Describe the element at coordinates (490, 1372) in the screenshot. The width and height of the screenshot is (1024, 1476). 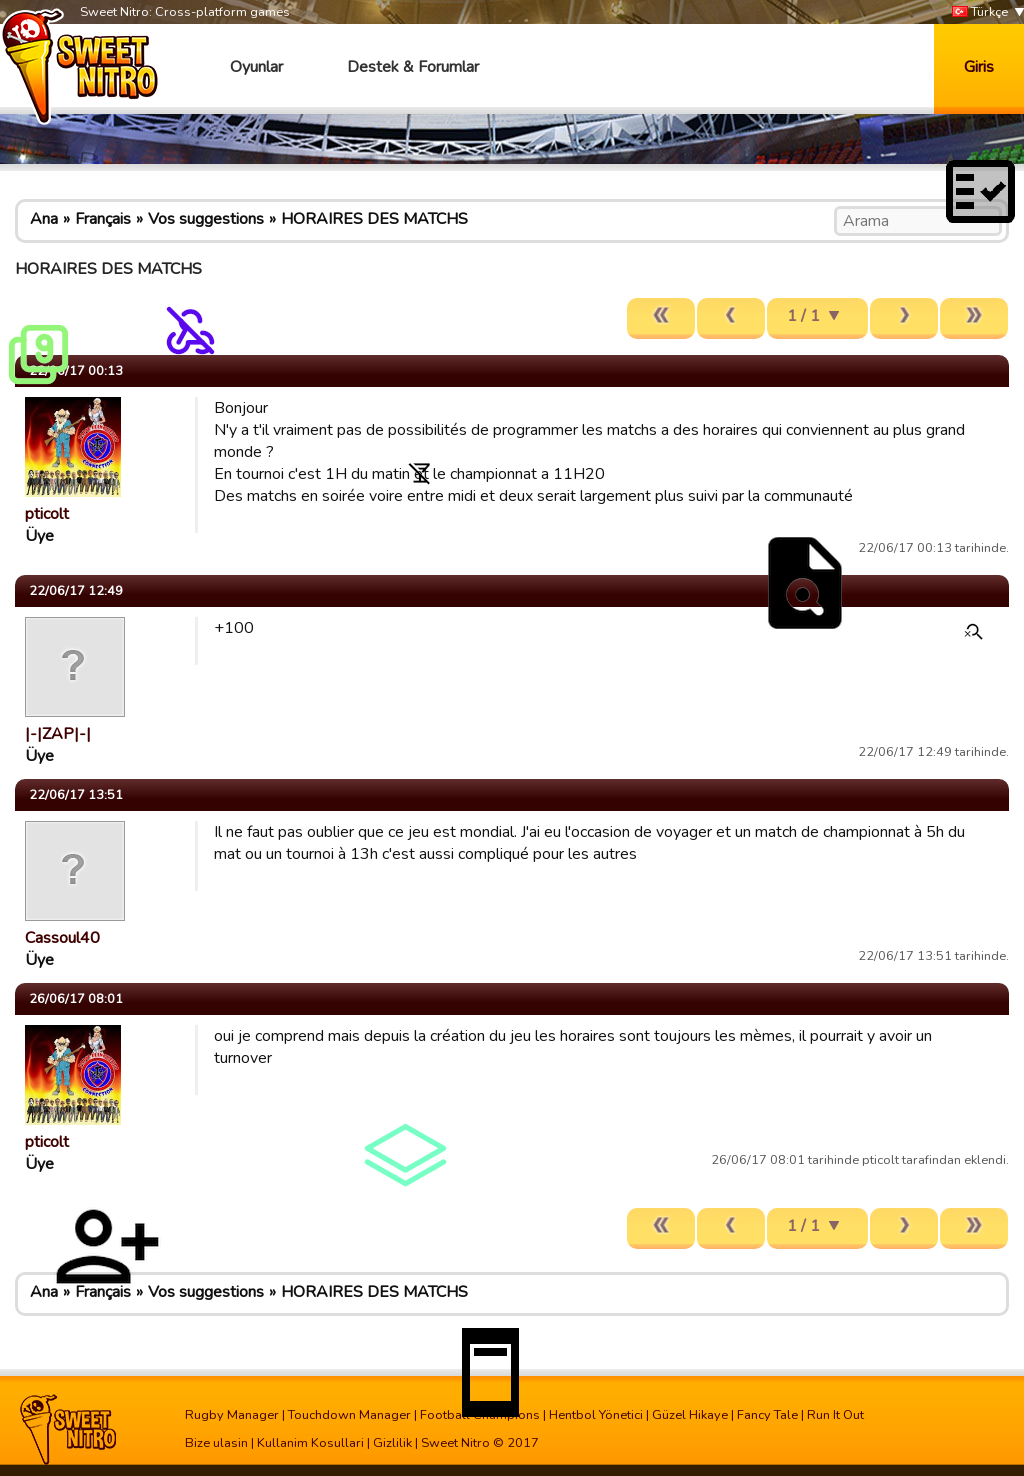
I see `manage mobile advertisement settings` at that location.